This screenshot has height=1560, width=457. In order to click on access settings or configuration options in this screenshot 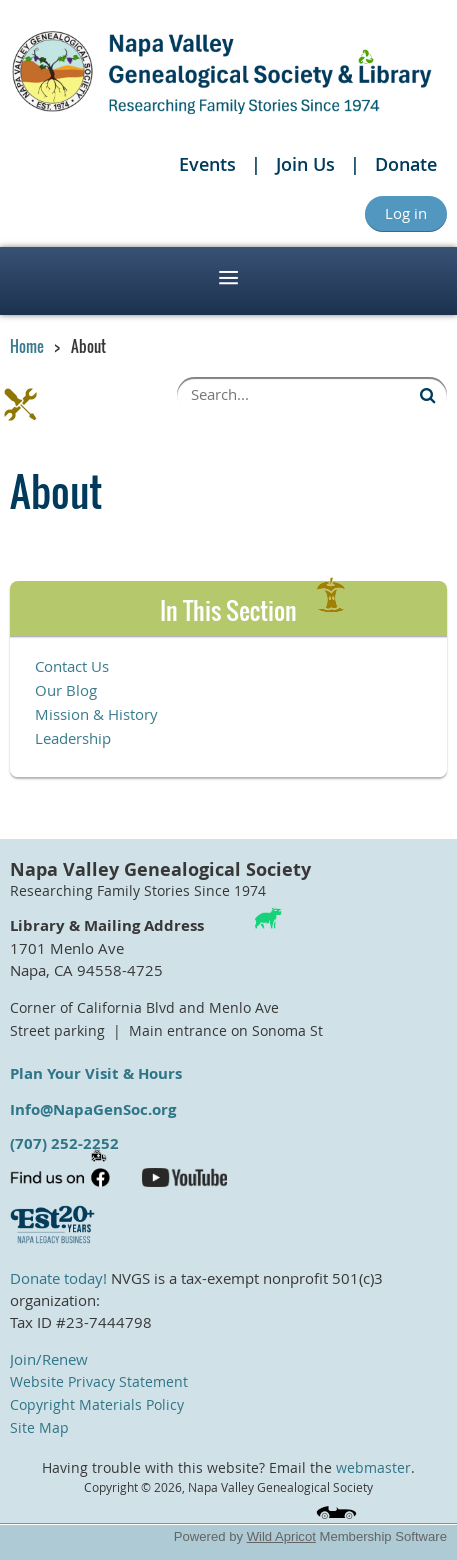, I will do `click(20, 404)`.